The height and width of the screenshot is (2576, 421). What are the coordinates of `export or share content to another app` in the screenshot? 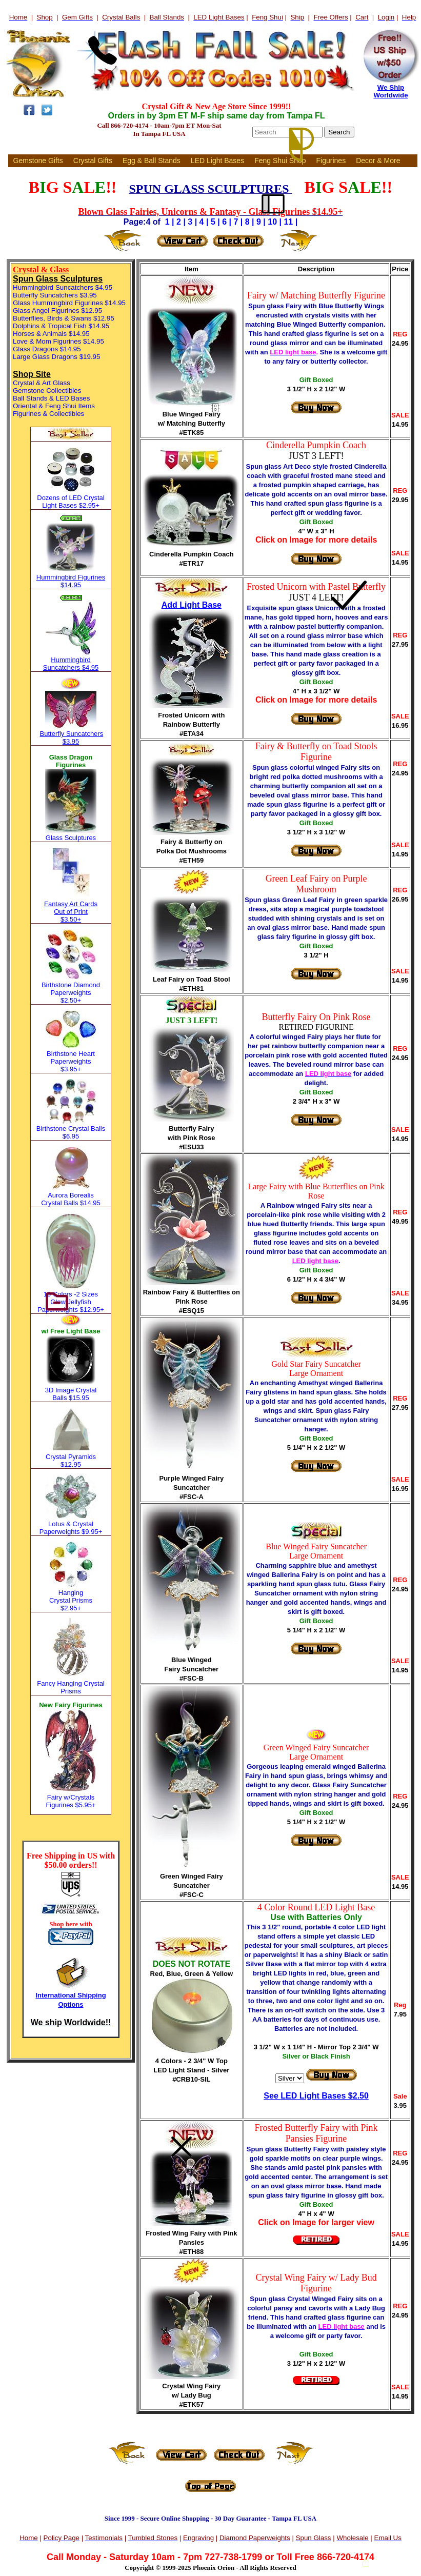 It's located at (366, 2563).